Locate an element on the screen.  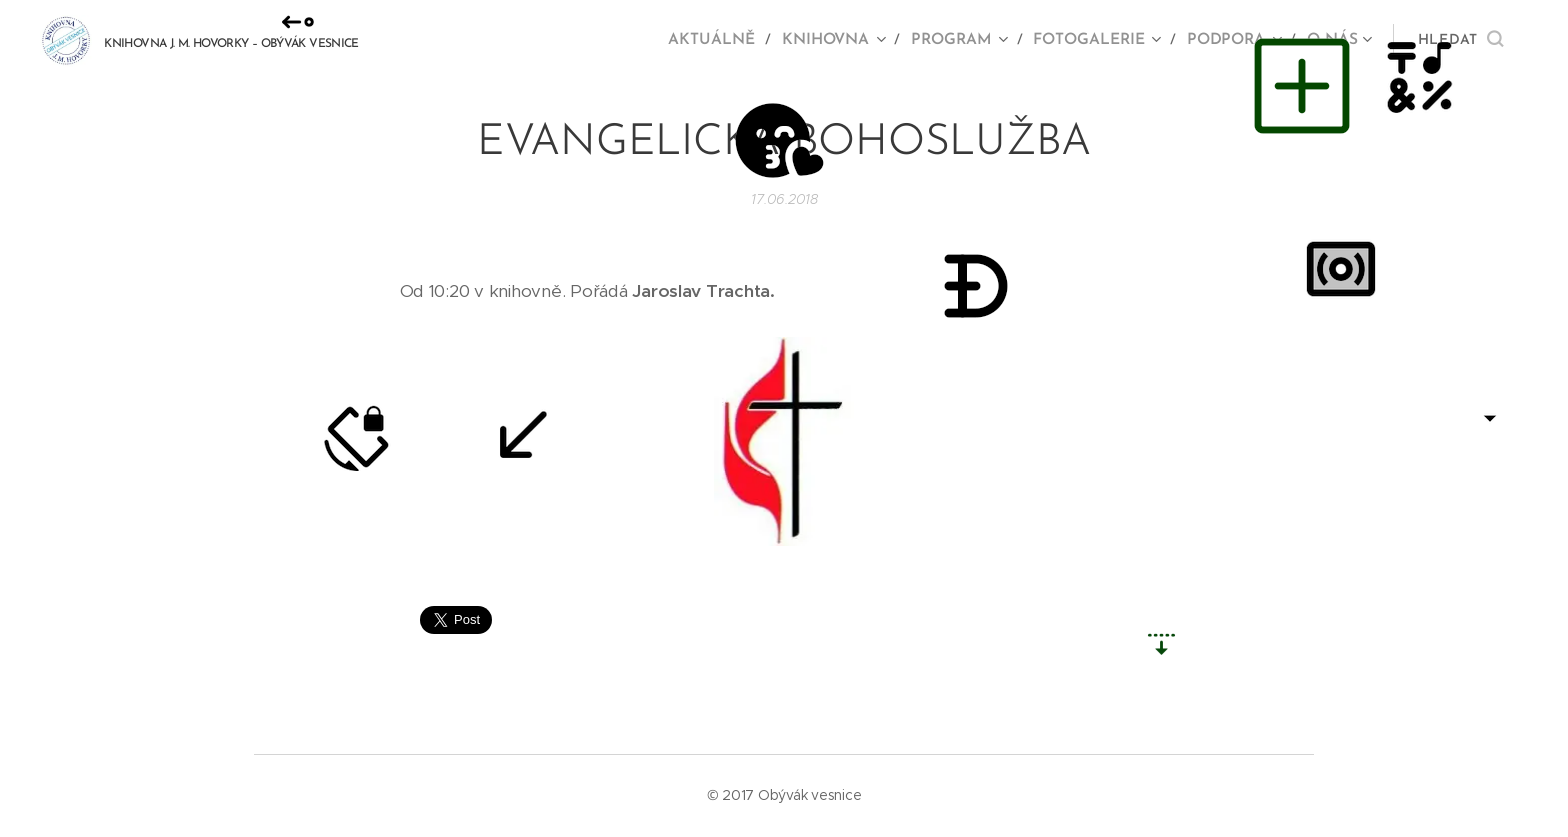
view dogecoin balance or wallet is located at coordinates (976, 286).